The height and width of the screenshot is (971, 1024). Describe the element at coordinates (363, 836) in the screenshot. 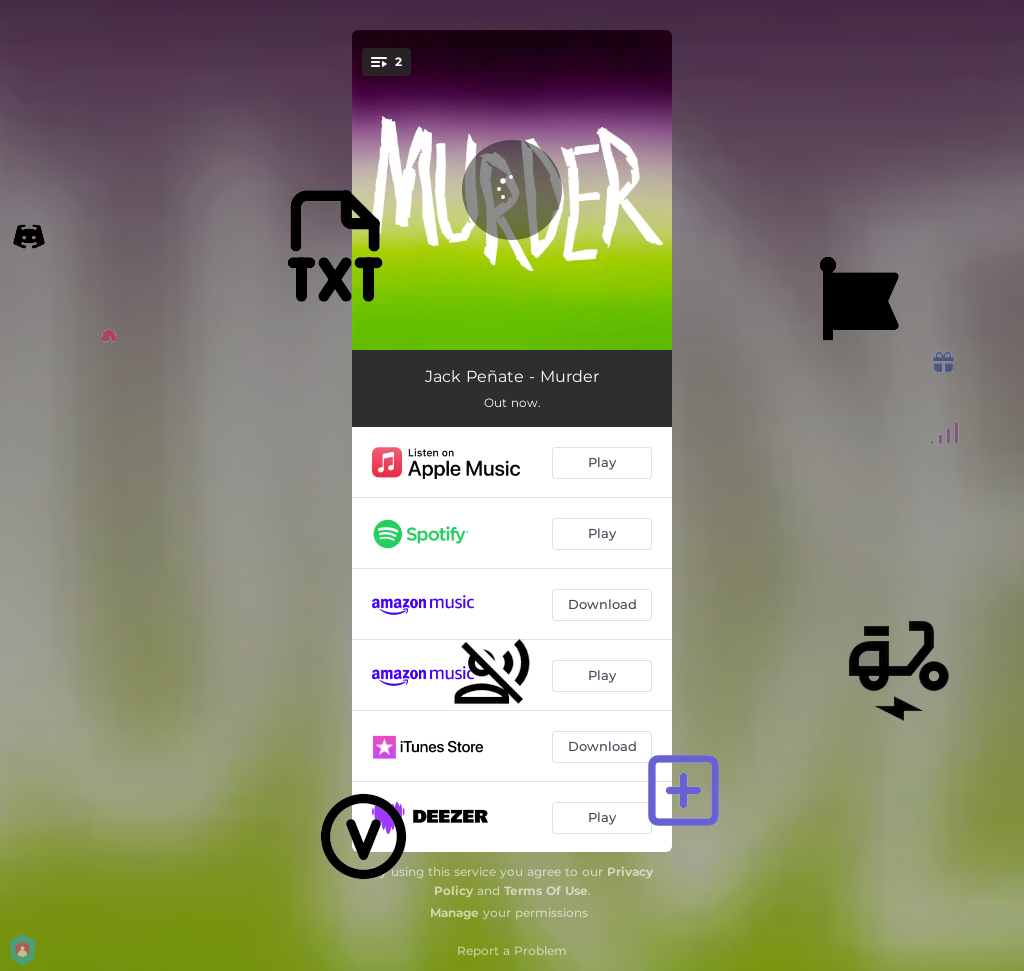

I see `indicates a verified status or account` at that location.